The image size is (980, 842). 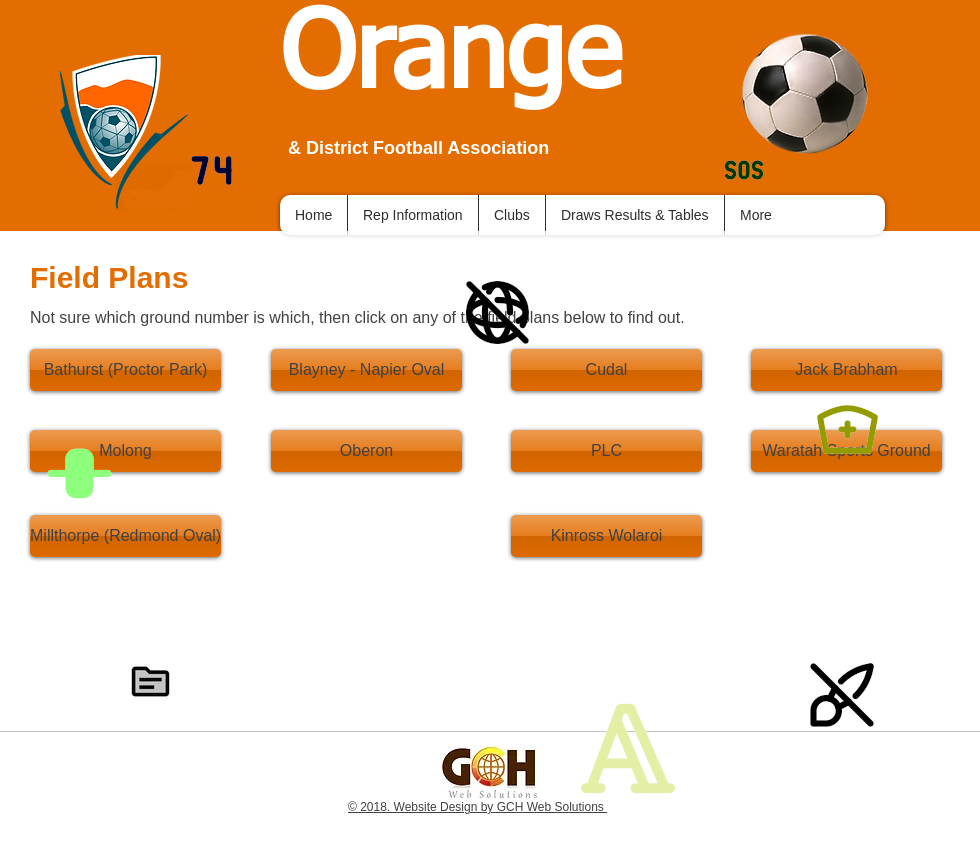 What do you see at coordinates (625, 748) in the screenshot?
I see `access typography and font settings` at bounding box center [625, 748].